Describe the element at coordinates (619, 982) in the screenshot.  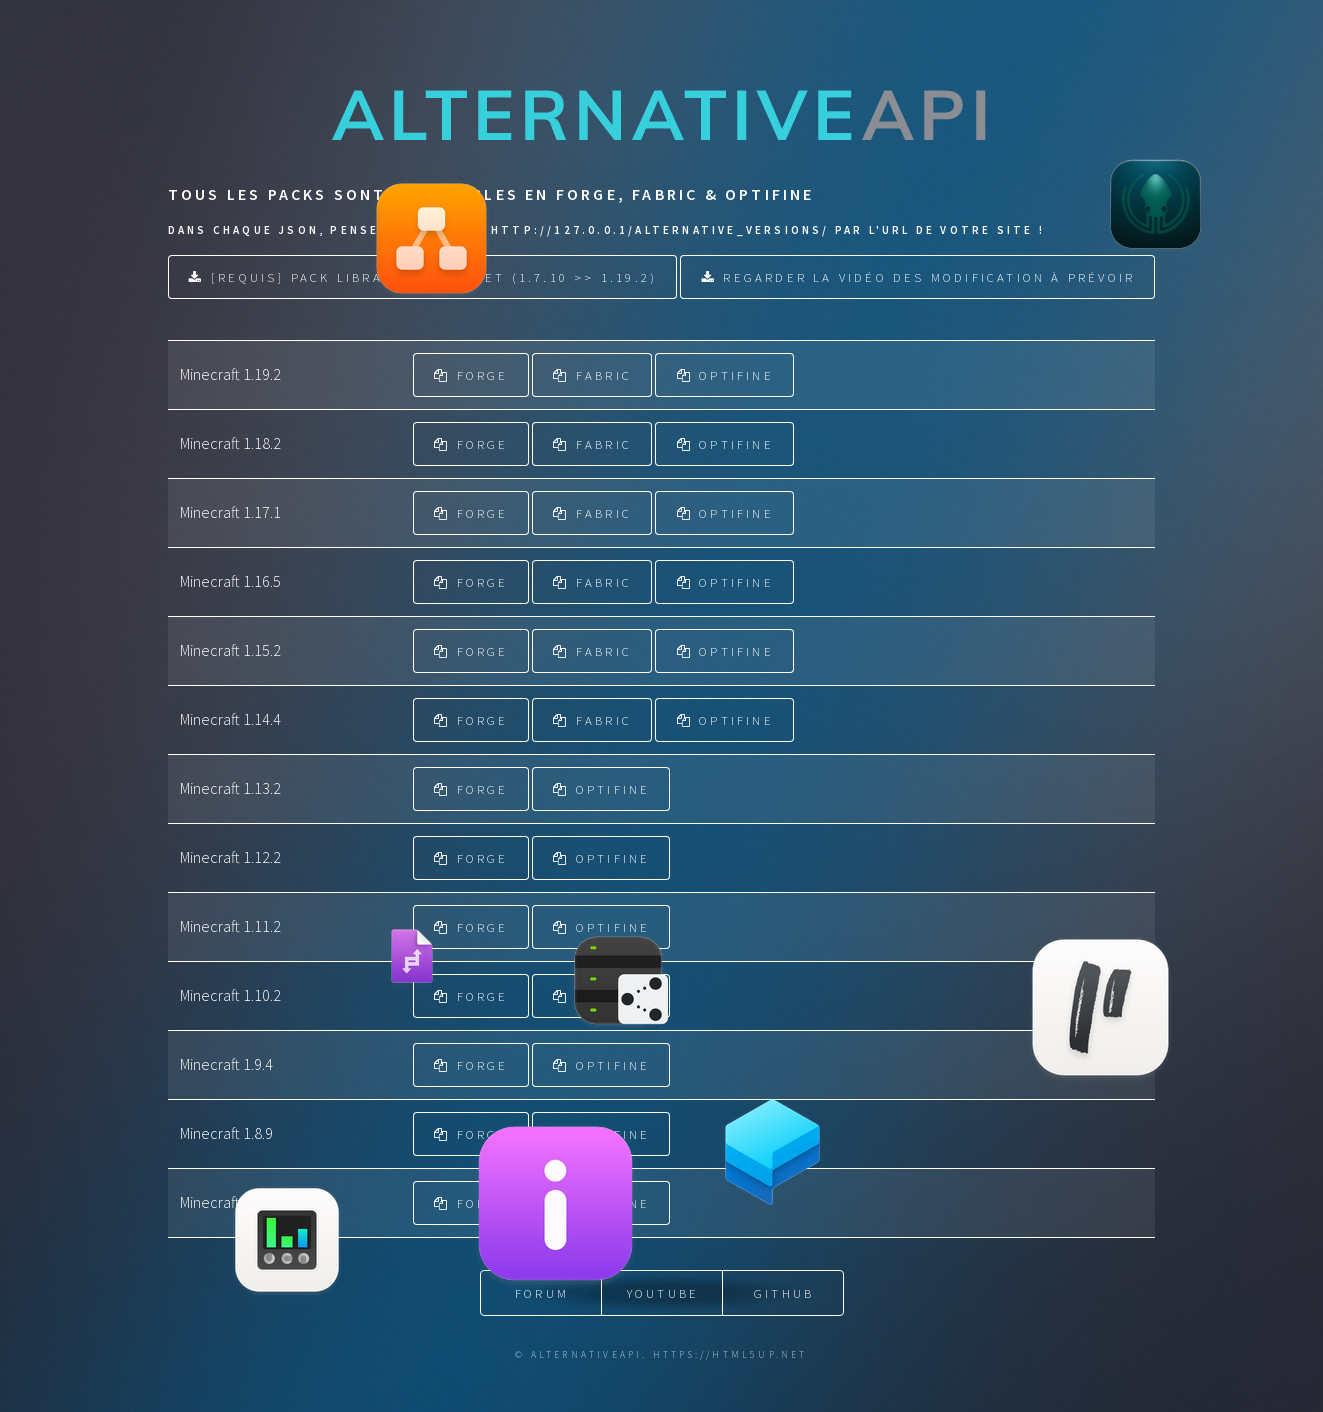
I see `configure network server sharing preferences` at that location.